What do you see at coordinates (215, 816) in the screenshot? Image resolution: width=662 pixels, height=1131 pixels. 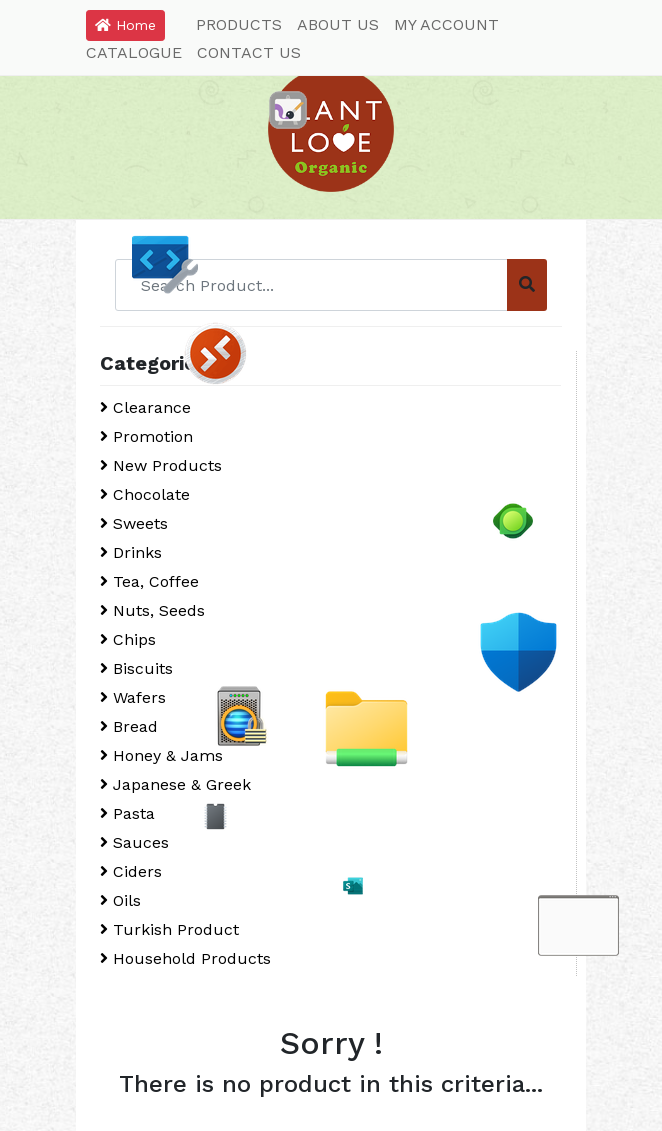 I see `view system hardware information` at bounding box center [215, 816].